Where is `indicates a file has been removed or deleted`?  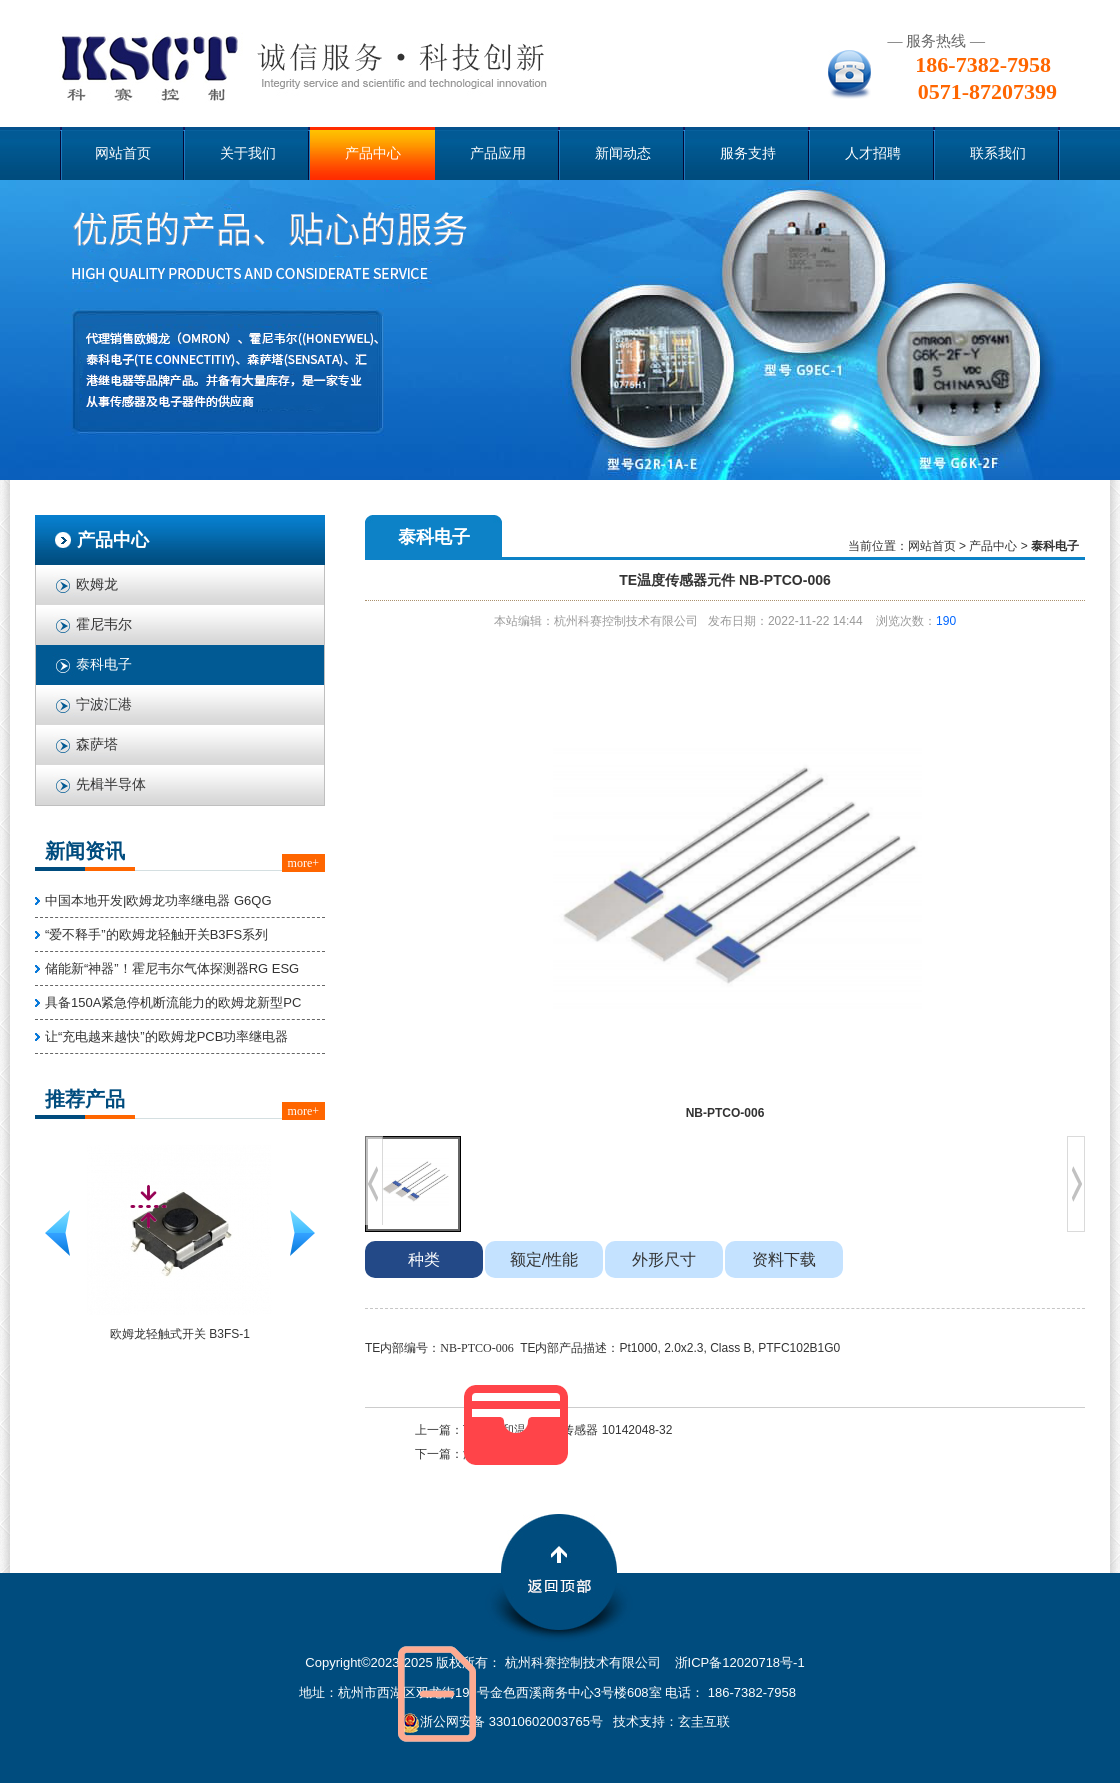
indicates a file has been removed or deleted is located at coordinates (437, 1694).